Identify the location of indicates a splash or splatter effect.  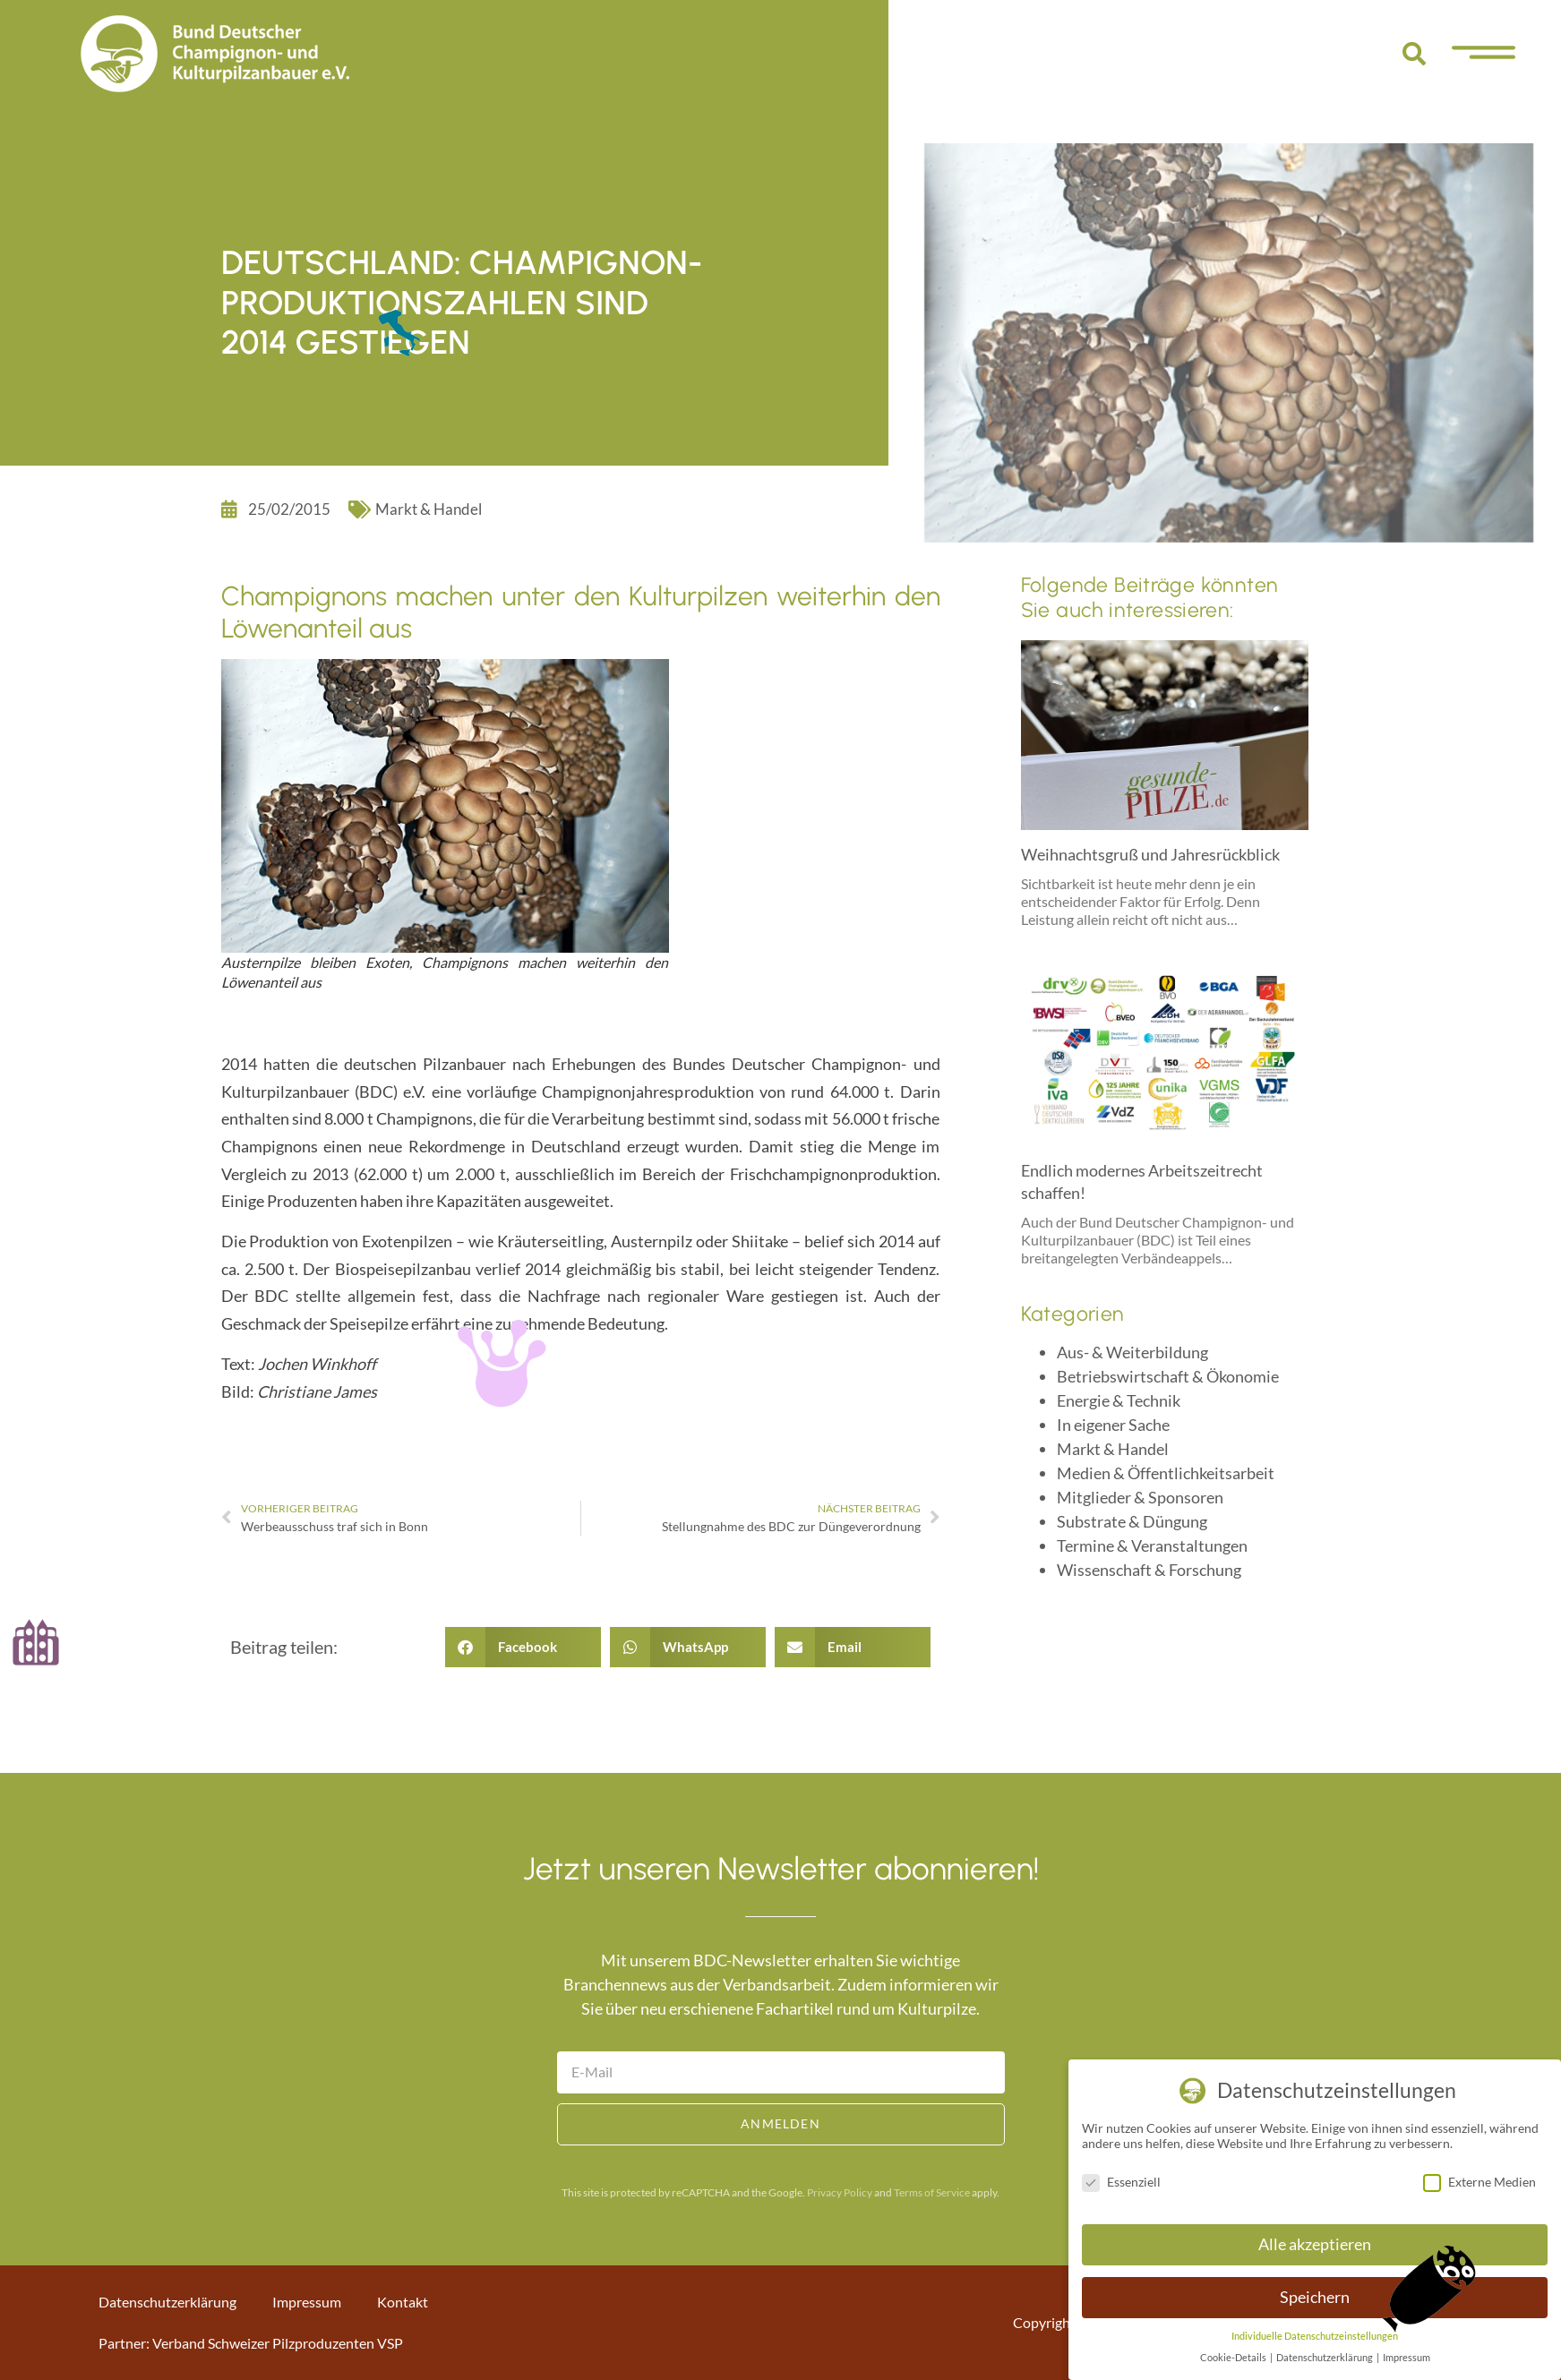
(502, 1363).